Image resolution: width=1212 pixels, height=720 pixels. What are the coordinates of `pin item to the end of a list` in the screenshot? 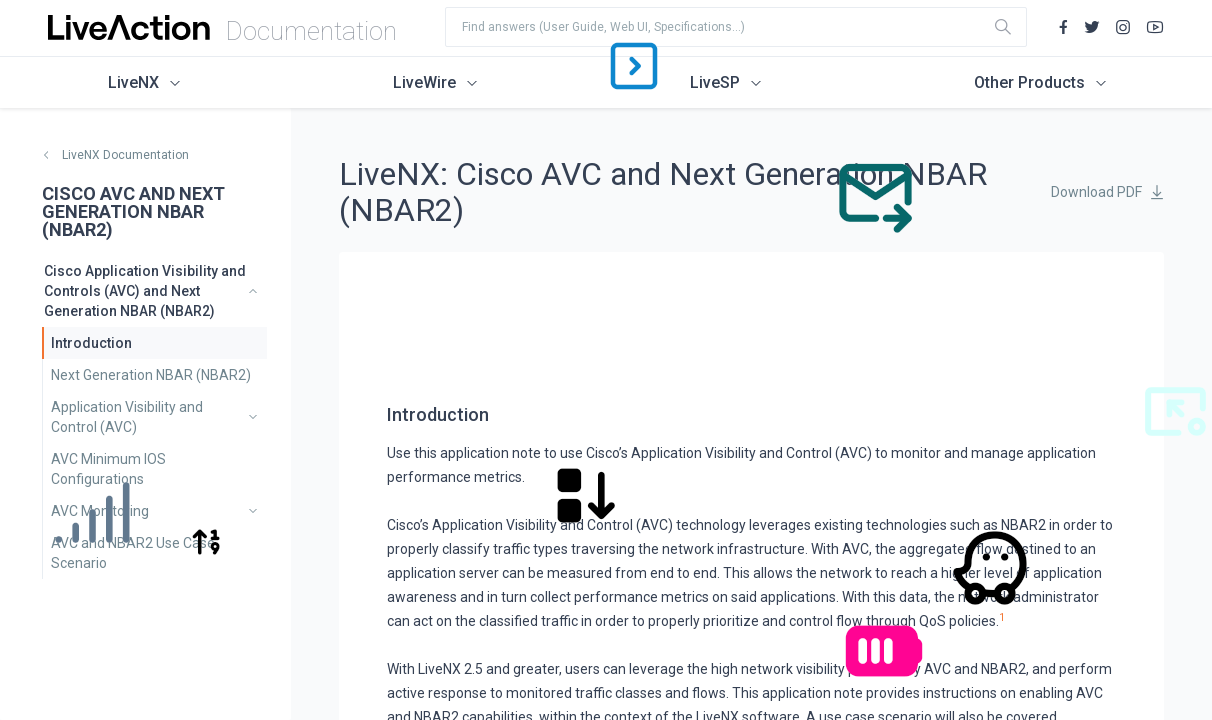 It's located at (1175, 411).